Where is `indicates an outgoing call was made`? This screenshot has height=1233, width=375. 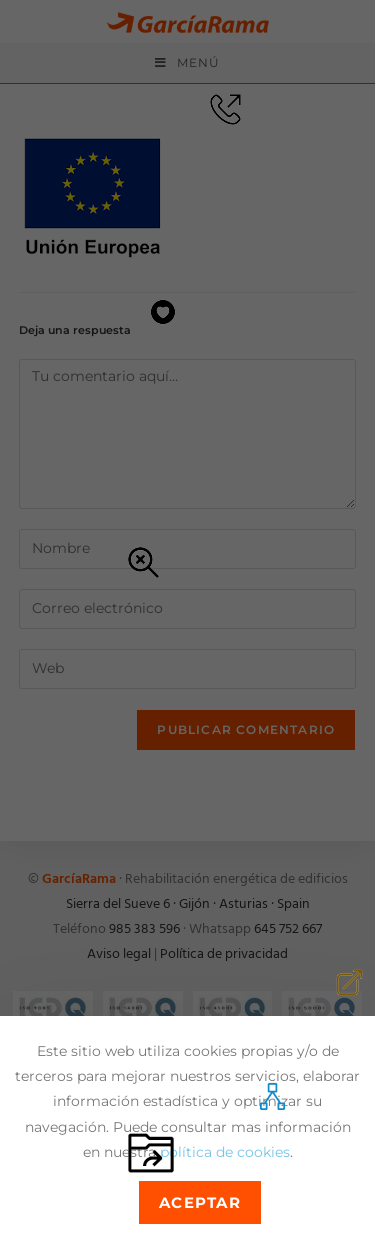 indicates an outgoing call was made is located at coordinates (225, 109).